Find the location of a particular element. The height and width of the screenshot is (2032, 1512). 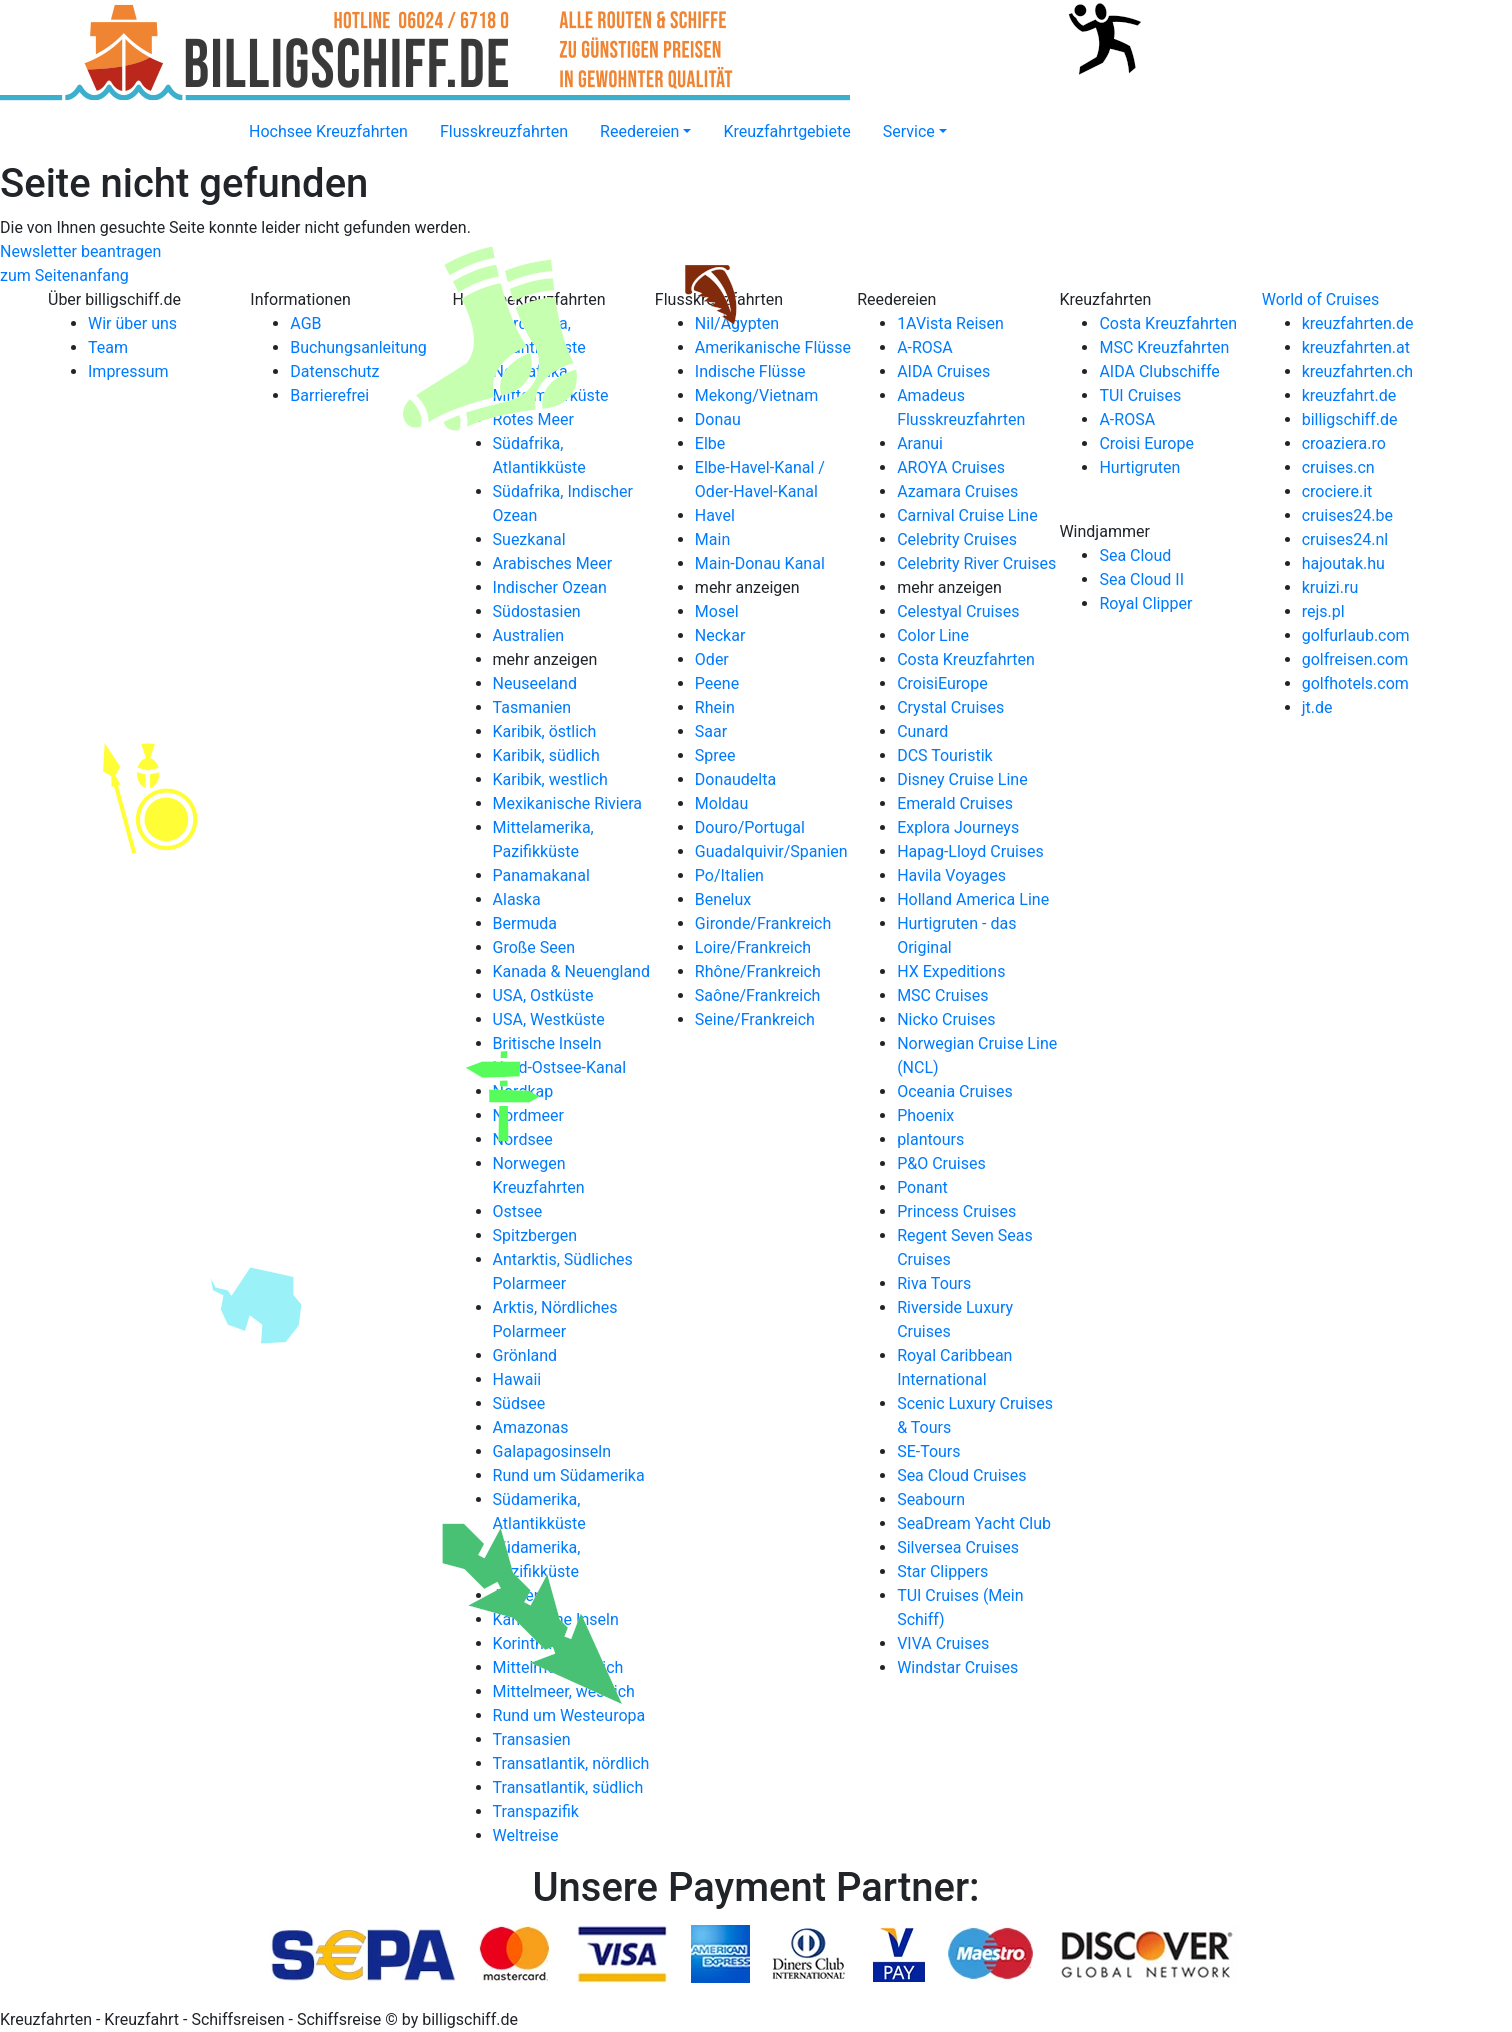

access ball throwing or toss-related games is located at coordinates (1105, 39).